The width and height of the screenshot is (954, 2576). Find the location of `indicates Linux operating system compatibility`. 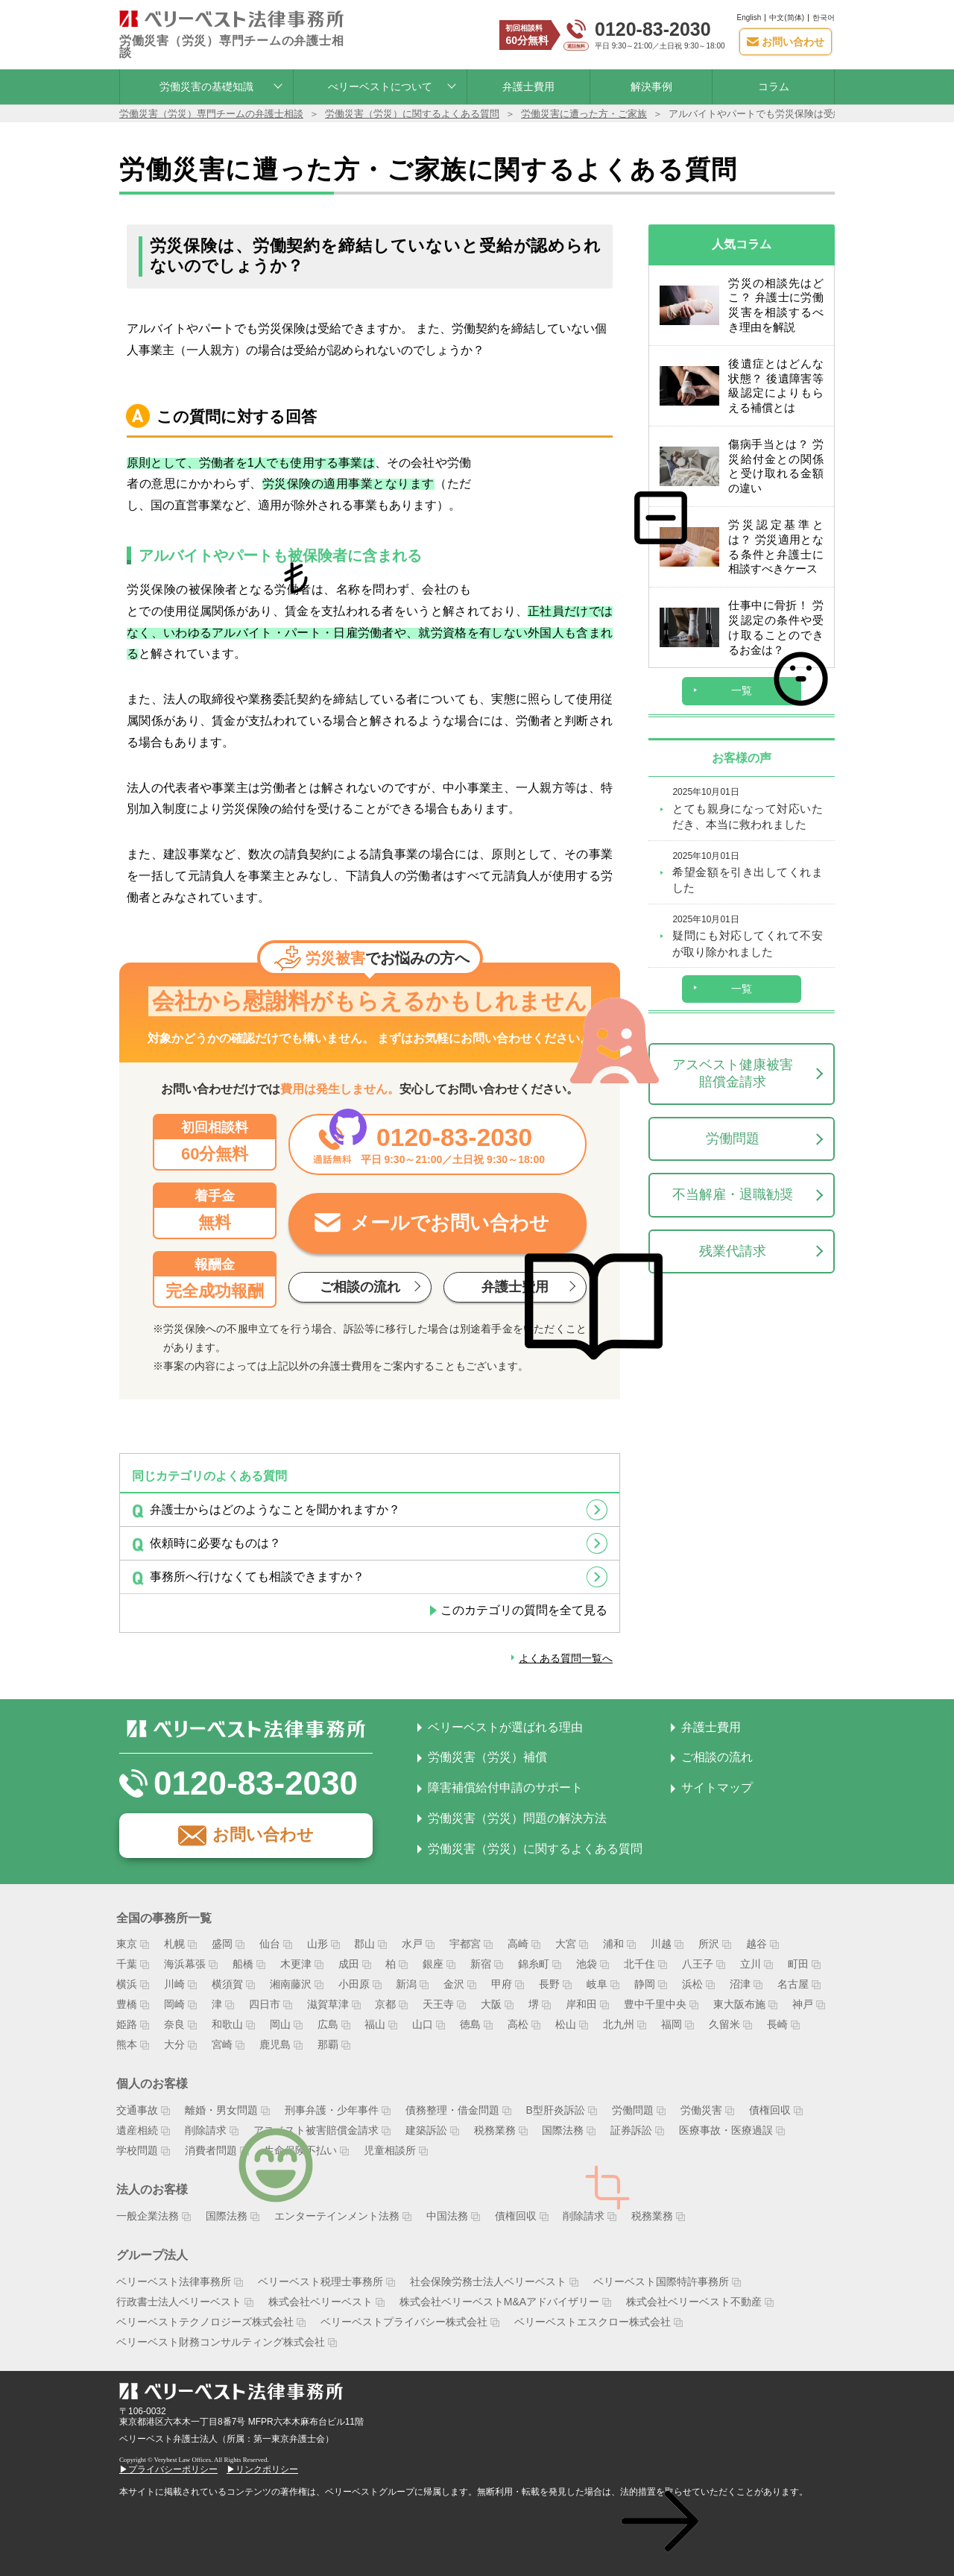

indicates Linux operating system compatibility is located at coordinates (614, 1045).